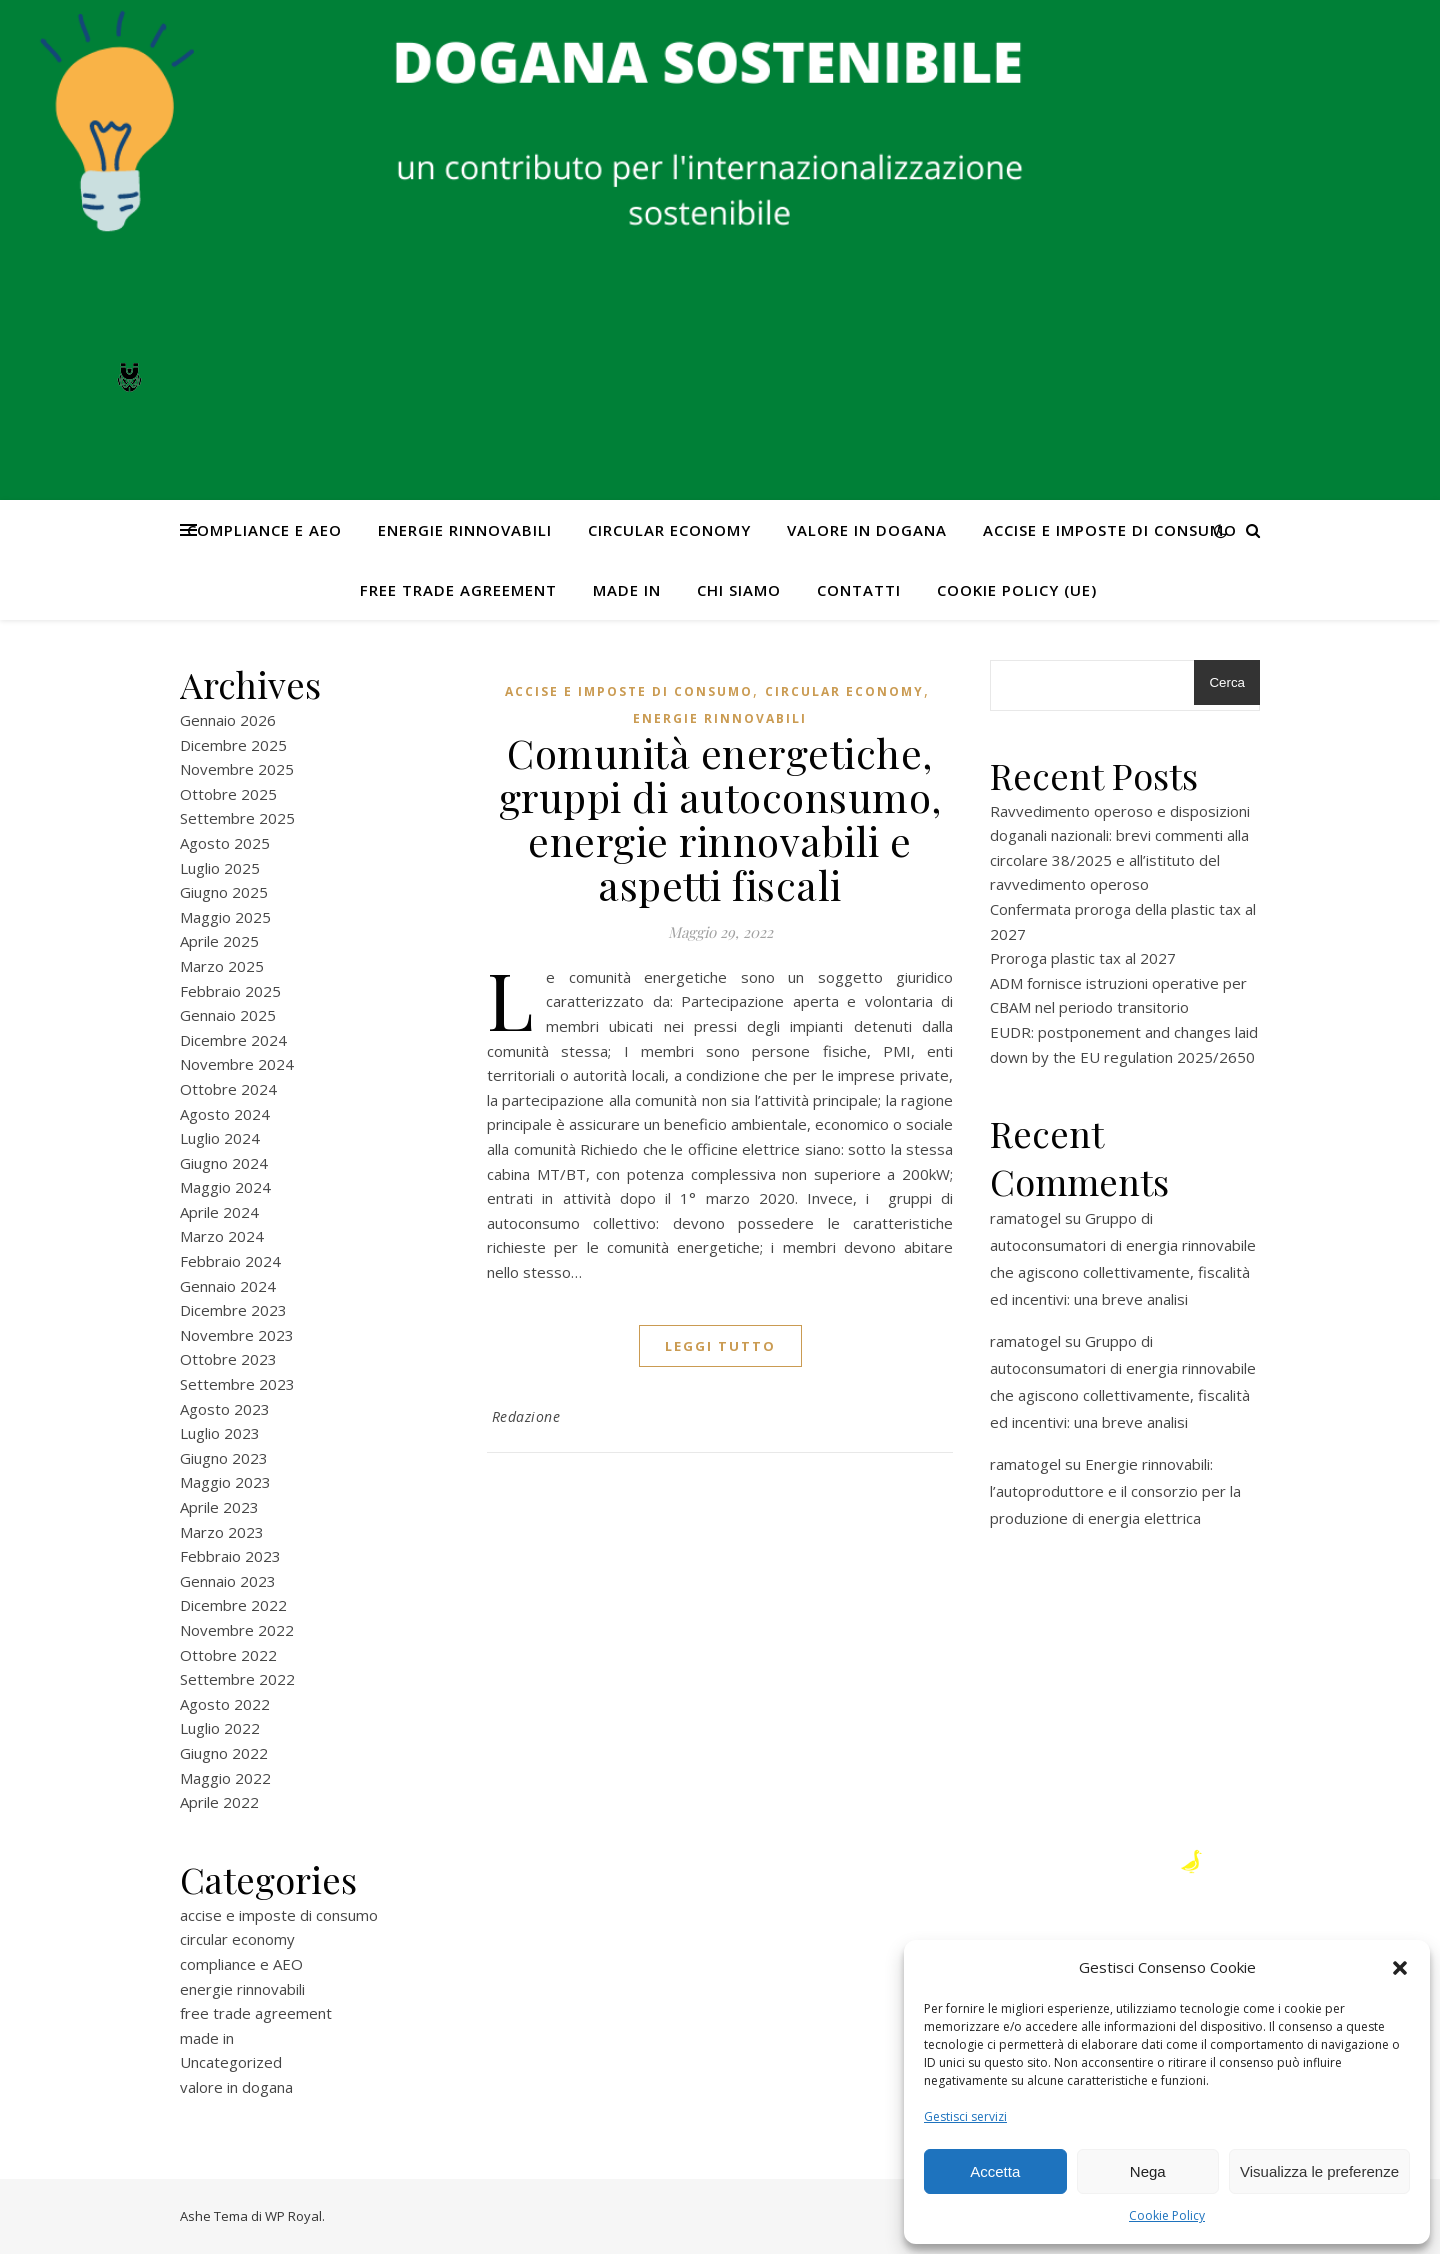 The width and height of the screenshot is (1440, 2254). Describe the element at coordinates (1191, 1861) in the screenshot. I see `goose character or mascot icon` at that location.